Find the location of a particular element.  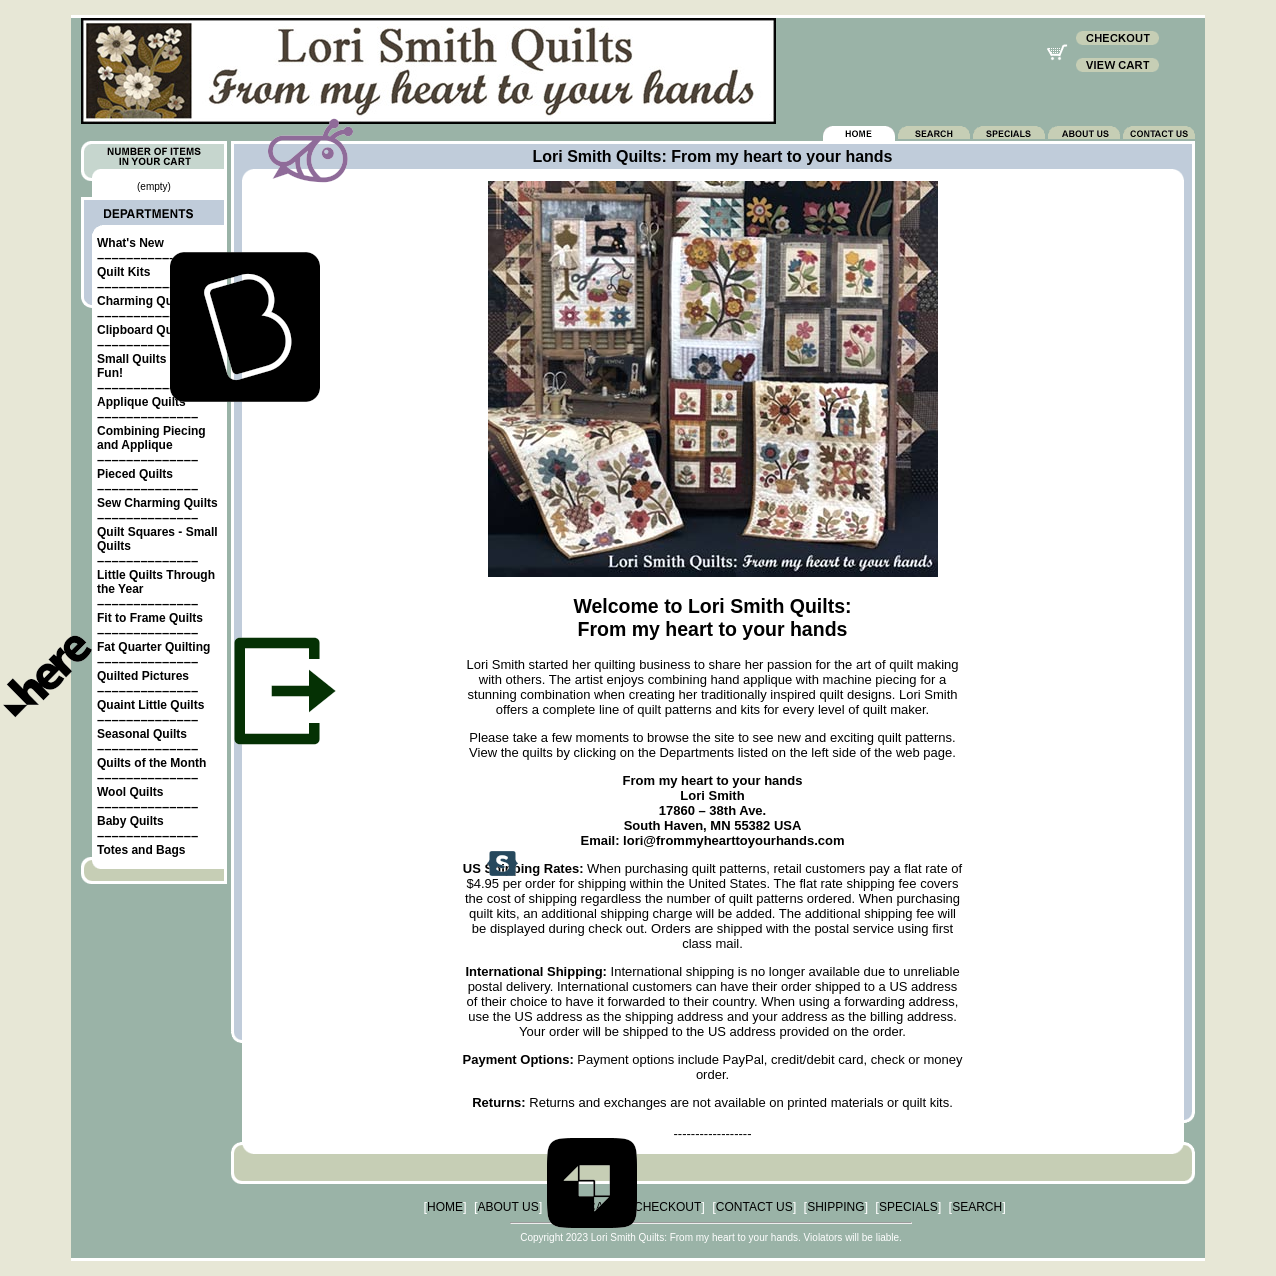

open strapi CMS dashboard is located at coordinates (592, 1183).